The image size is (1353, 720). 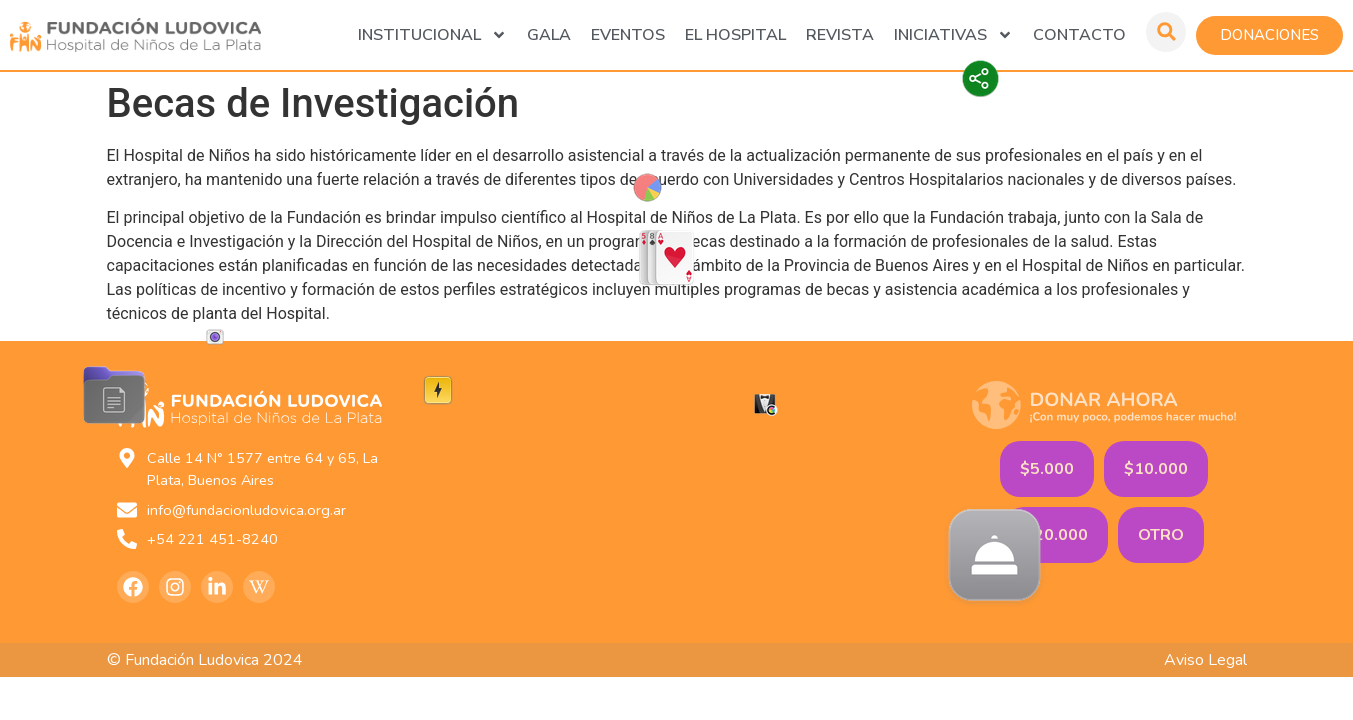 What do you see at coordinates (766, 405) in the screenshot?
I see `launch display calibrator tool` at bounding box center [766, 405].